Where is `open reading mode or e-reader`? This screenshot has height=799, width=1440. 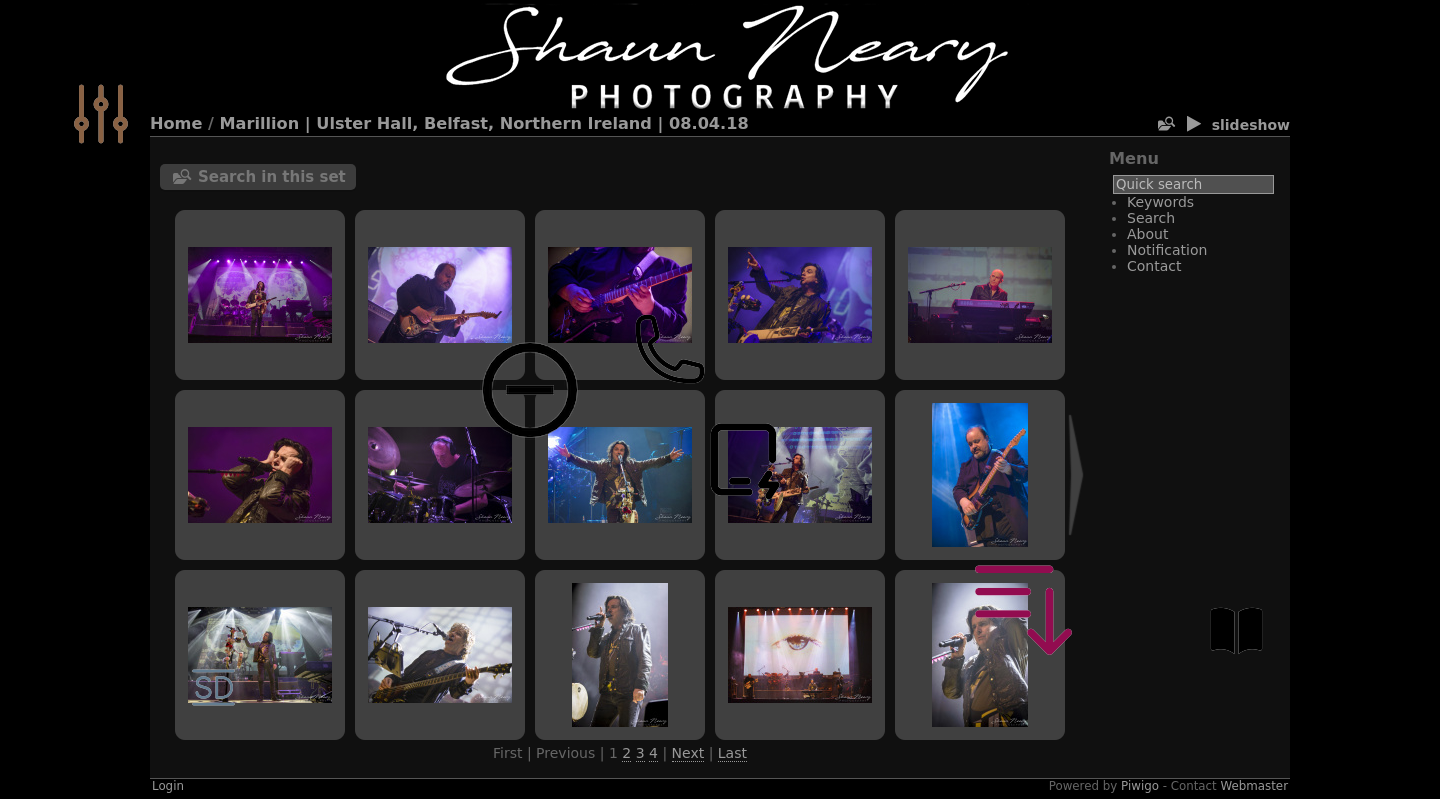
open reading mode or e-reader is located at coordinates (1236, 631).